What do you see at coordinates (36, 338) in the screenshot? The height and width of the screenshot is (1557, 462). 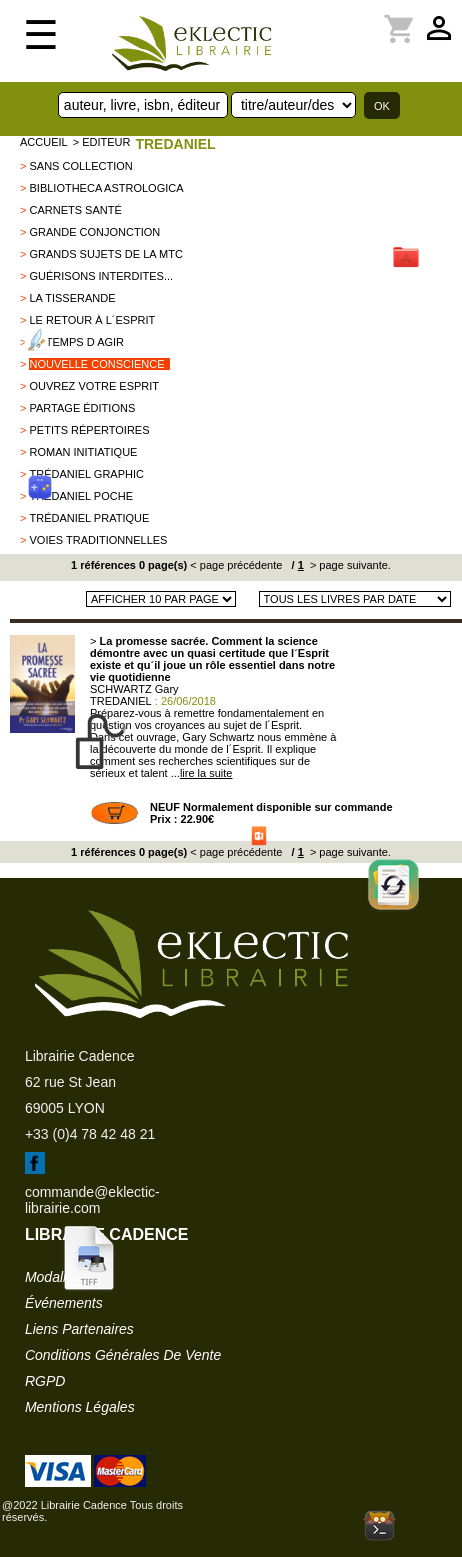 I see `open vara text editor app` at bounding box center [36, 338].